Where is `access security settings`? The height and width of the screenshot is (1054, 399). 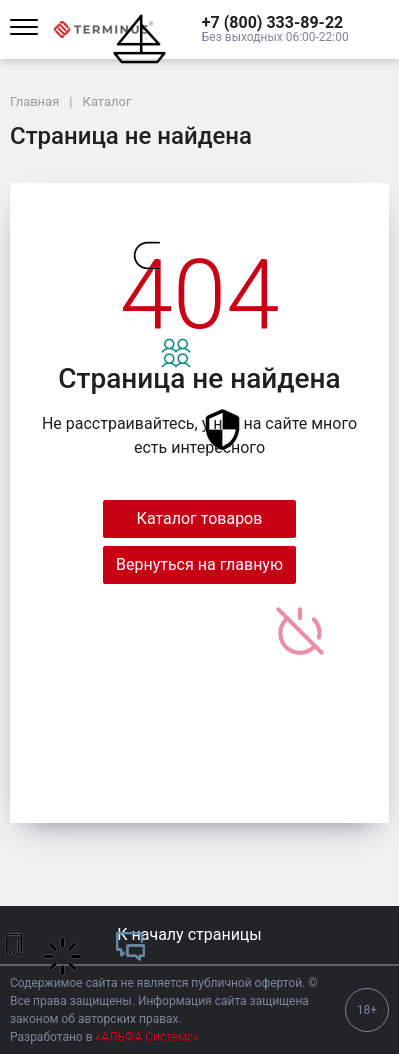
access security settings is located at coordinates (222, 429).